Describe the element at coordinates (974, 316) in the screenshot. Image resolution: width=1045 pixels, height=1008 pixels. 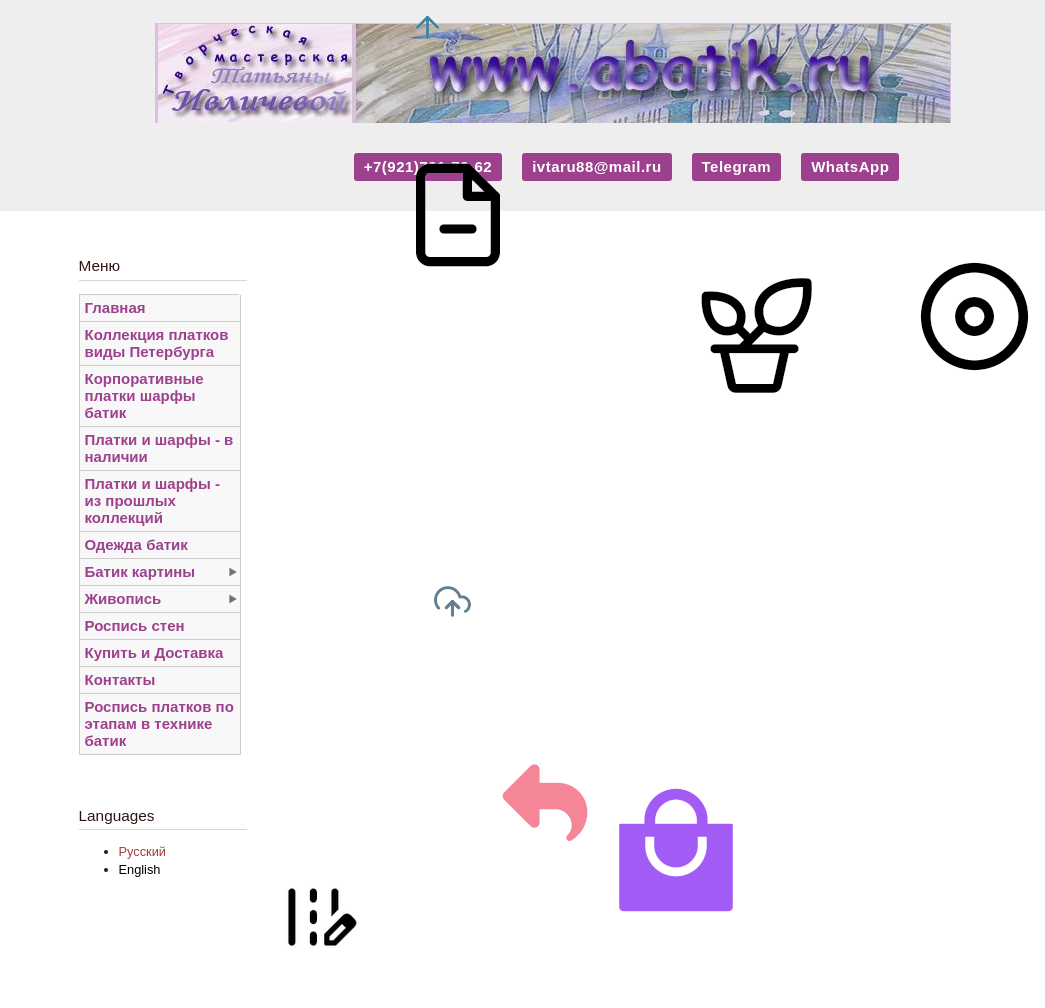
I see `play or access audio/music content` at that location.